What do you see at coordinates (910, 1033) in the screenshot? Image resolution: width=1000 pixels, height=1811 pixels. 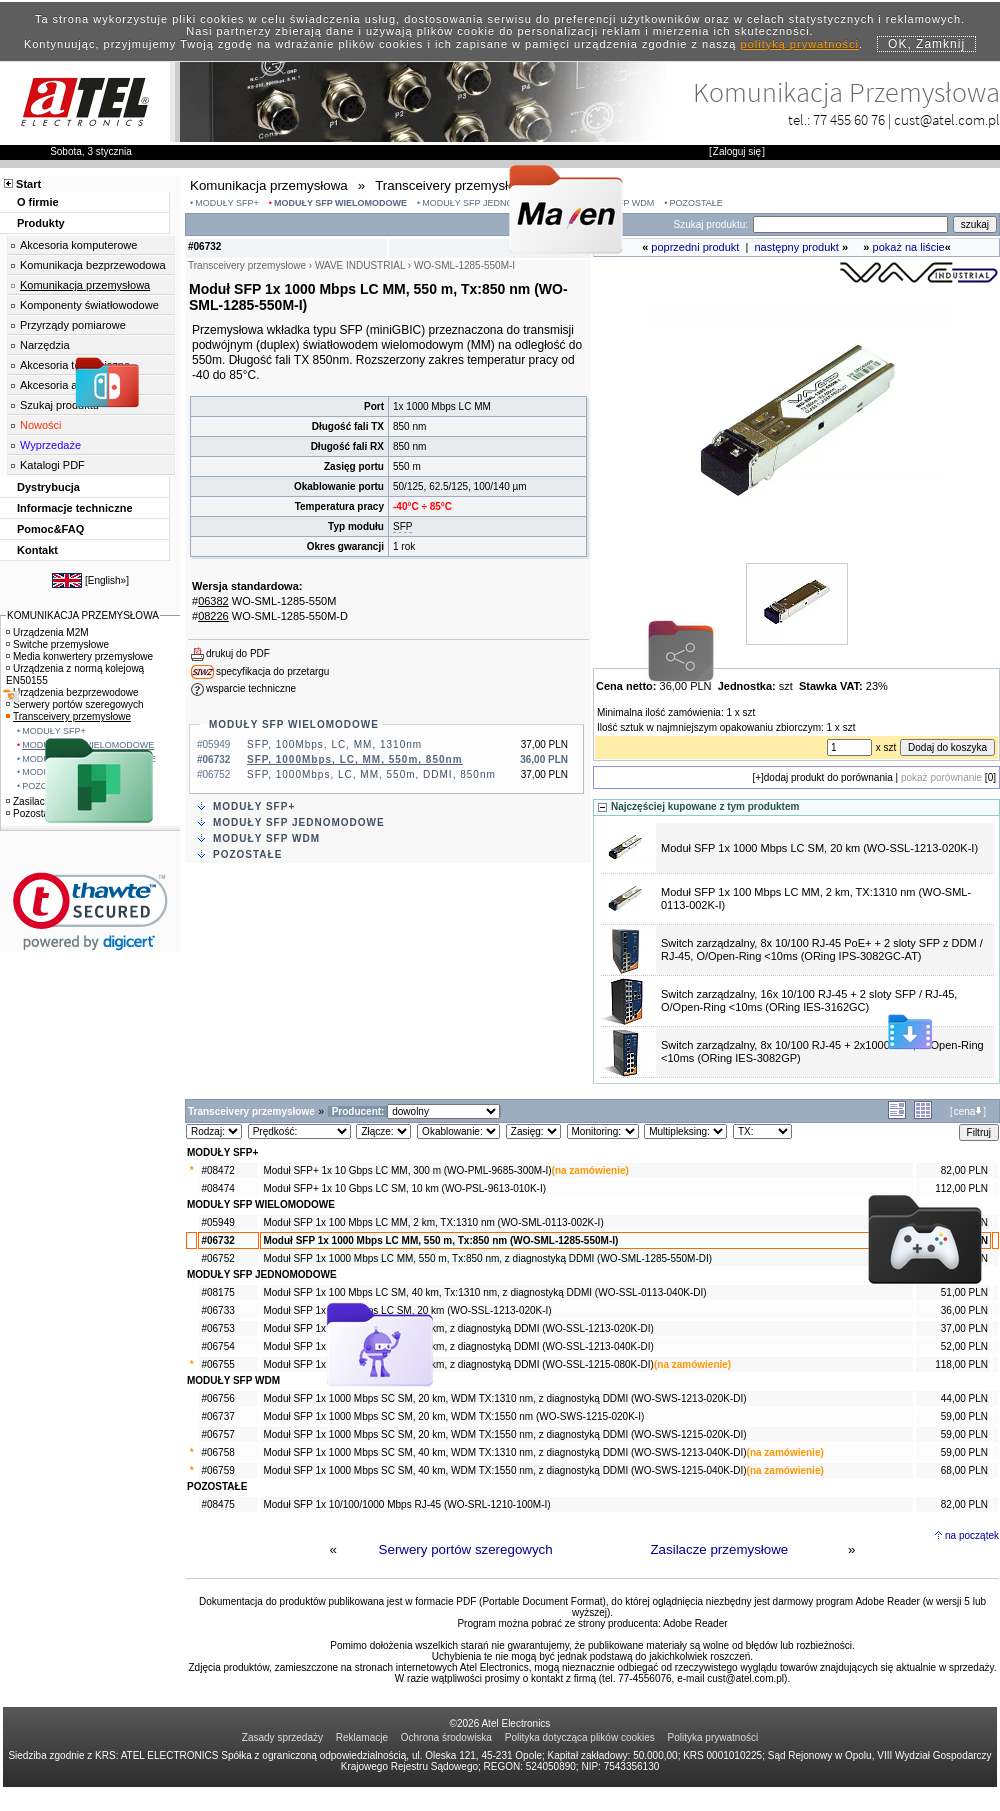 I see `open folder containing downloaded videos` at bounding box center [910, 1033].